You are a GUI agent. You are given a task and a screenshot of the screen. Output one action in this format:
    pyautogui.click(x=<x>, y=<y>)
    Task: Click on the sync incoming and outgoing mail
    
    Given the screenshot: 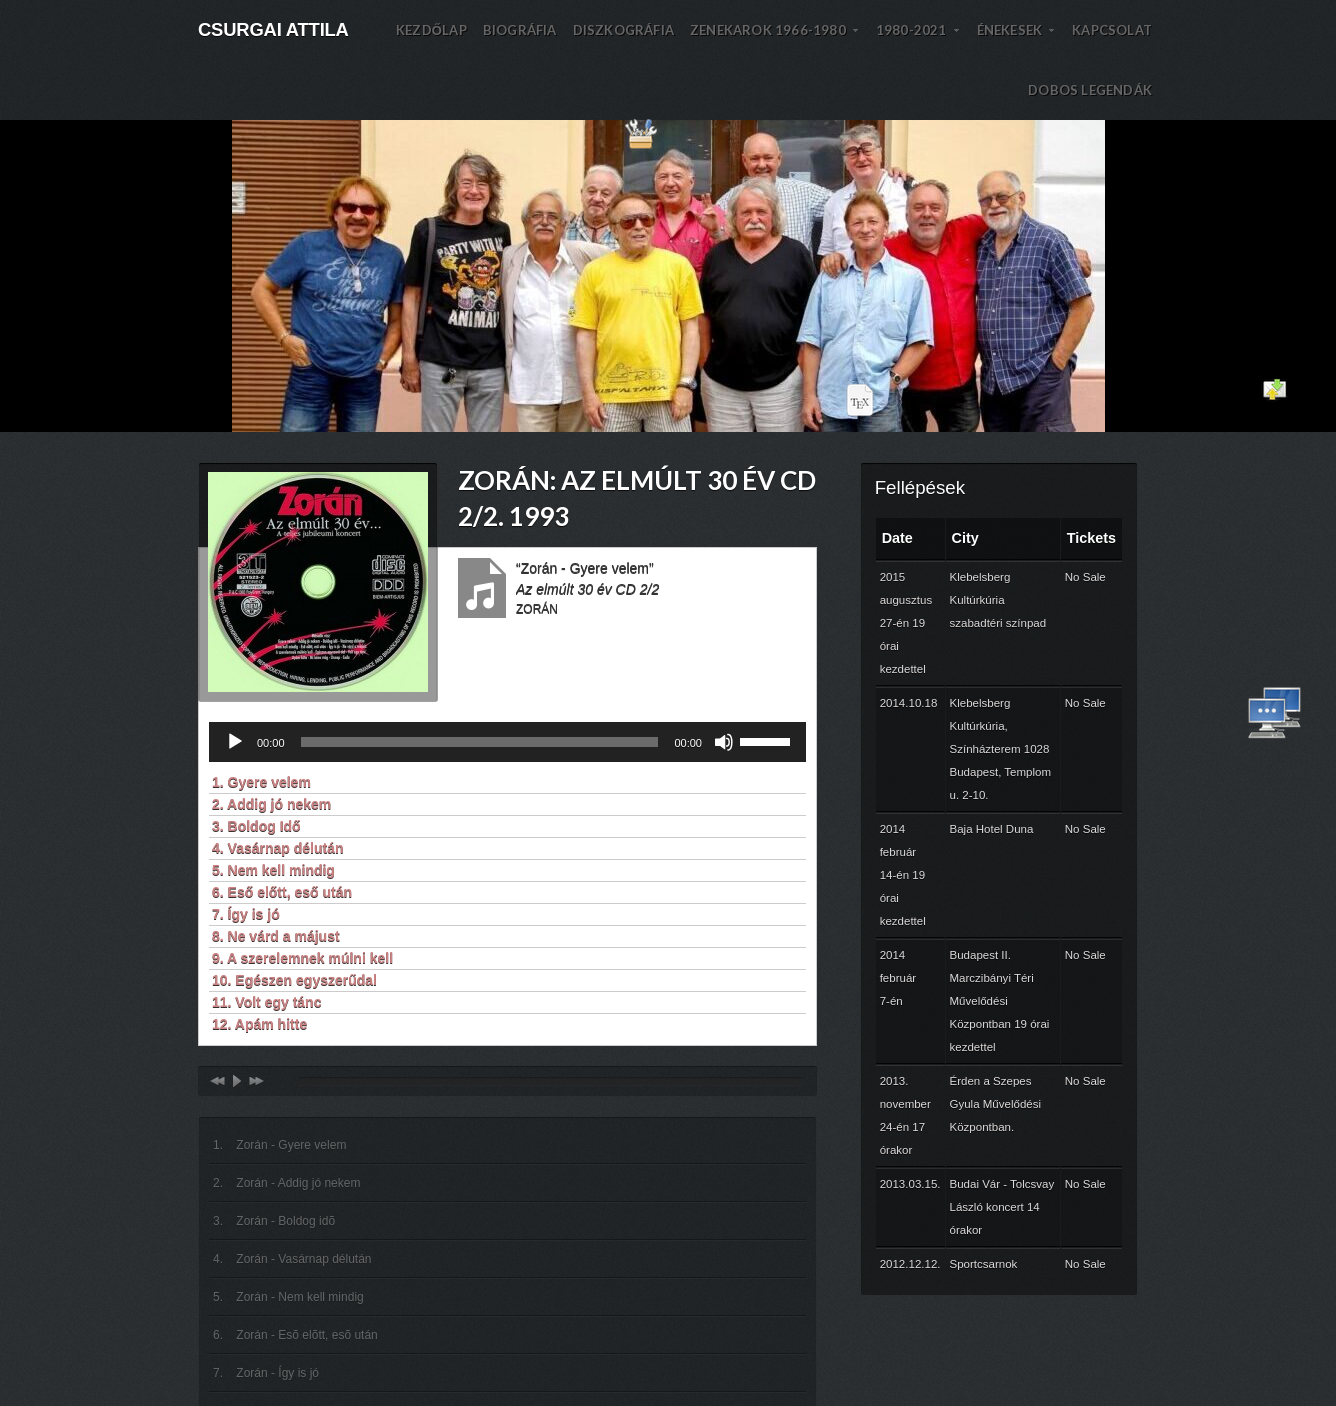 What is the action you would take?
    pyautogui.click(x=1274, y=390)
    